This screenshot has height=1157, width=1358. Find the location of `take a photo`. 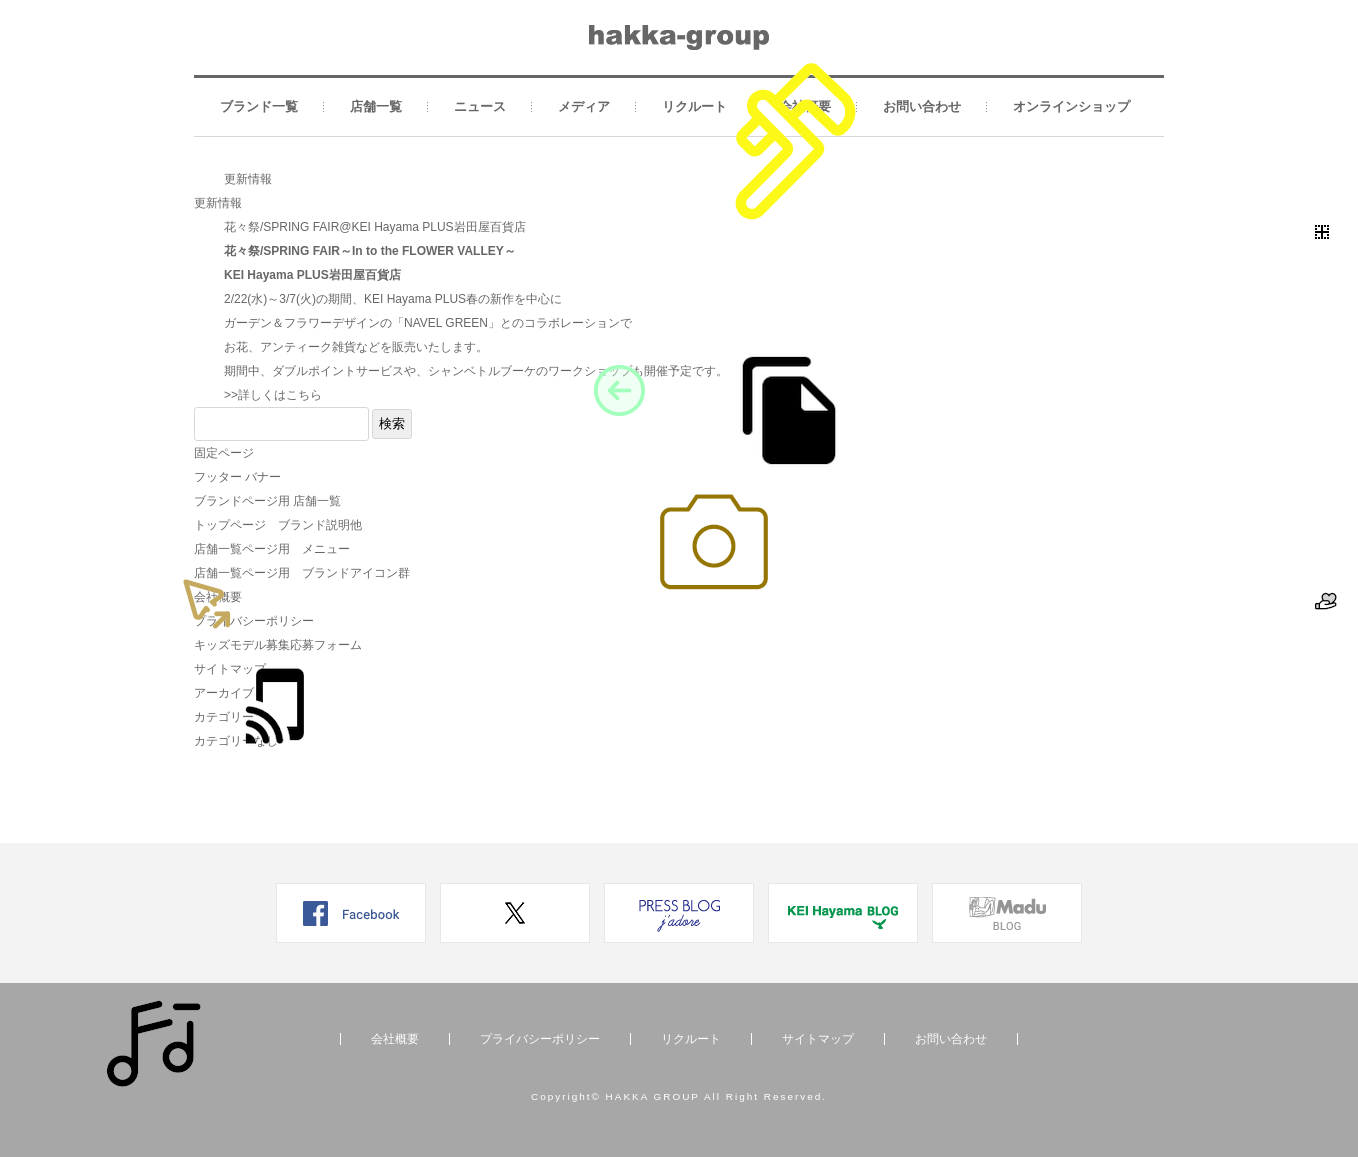

take a photo is located at coordinates (714, 544).